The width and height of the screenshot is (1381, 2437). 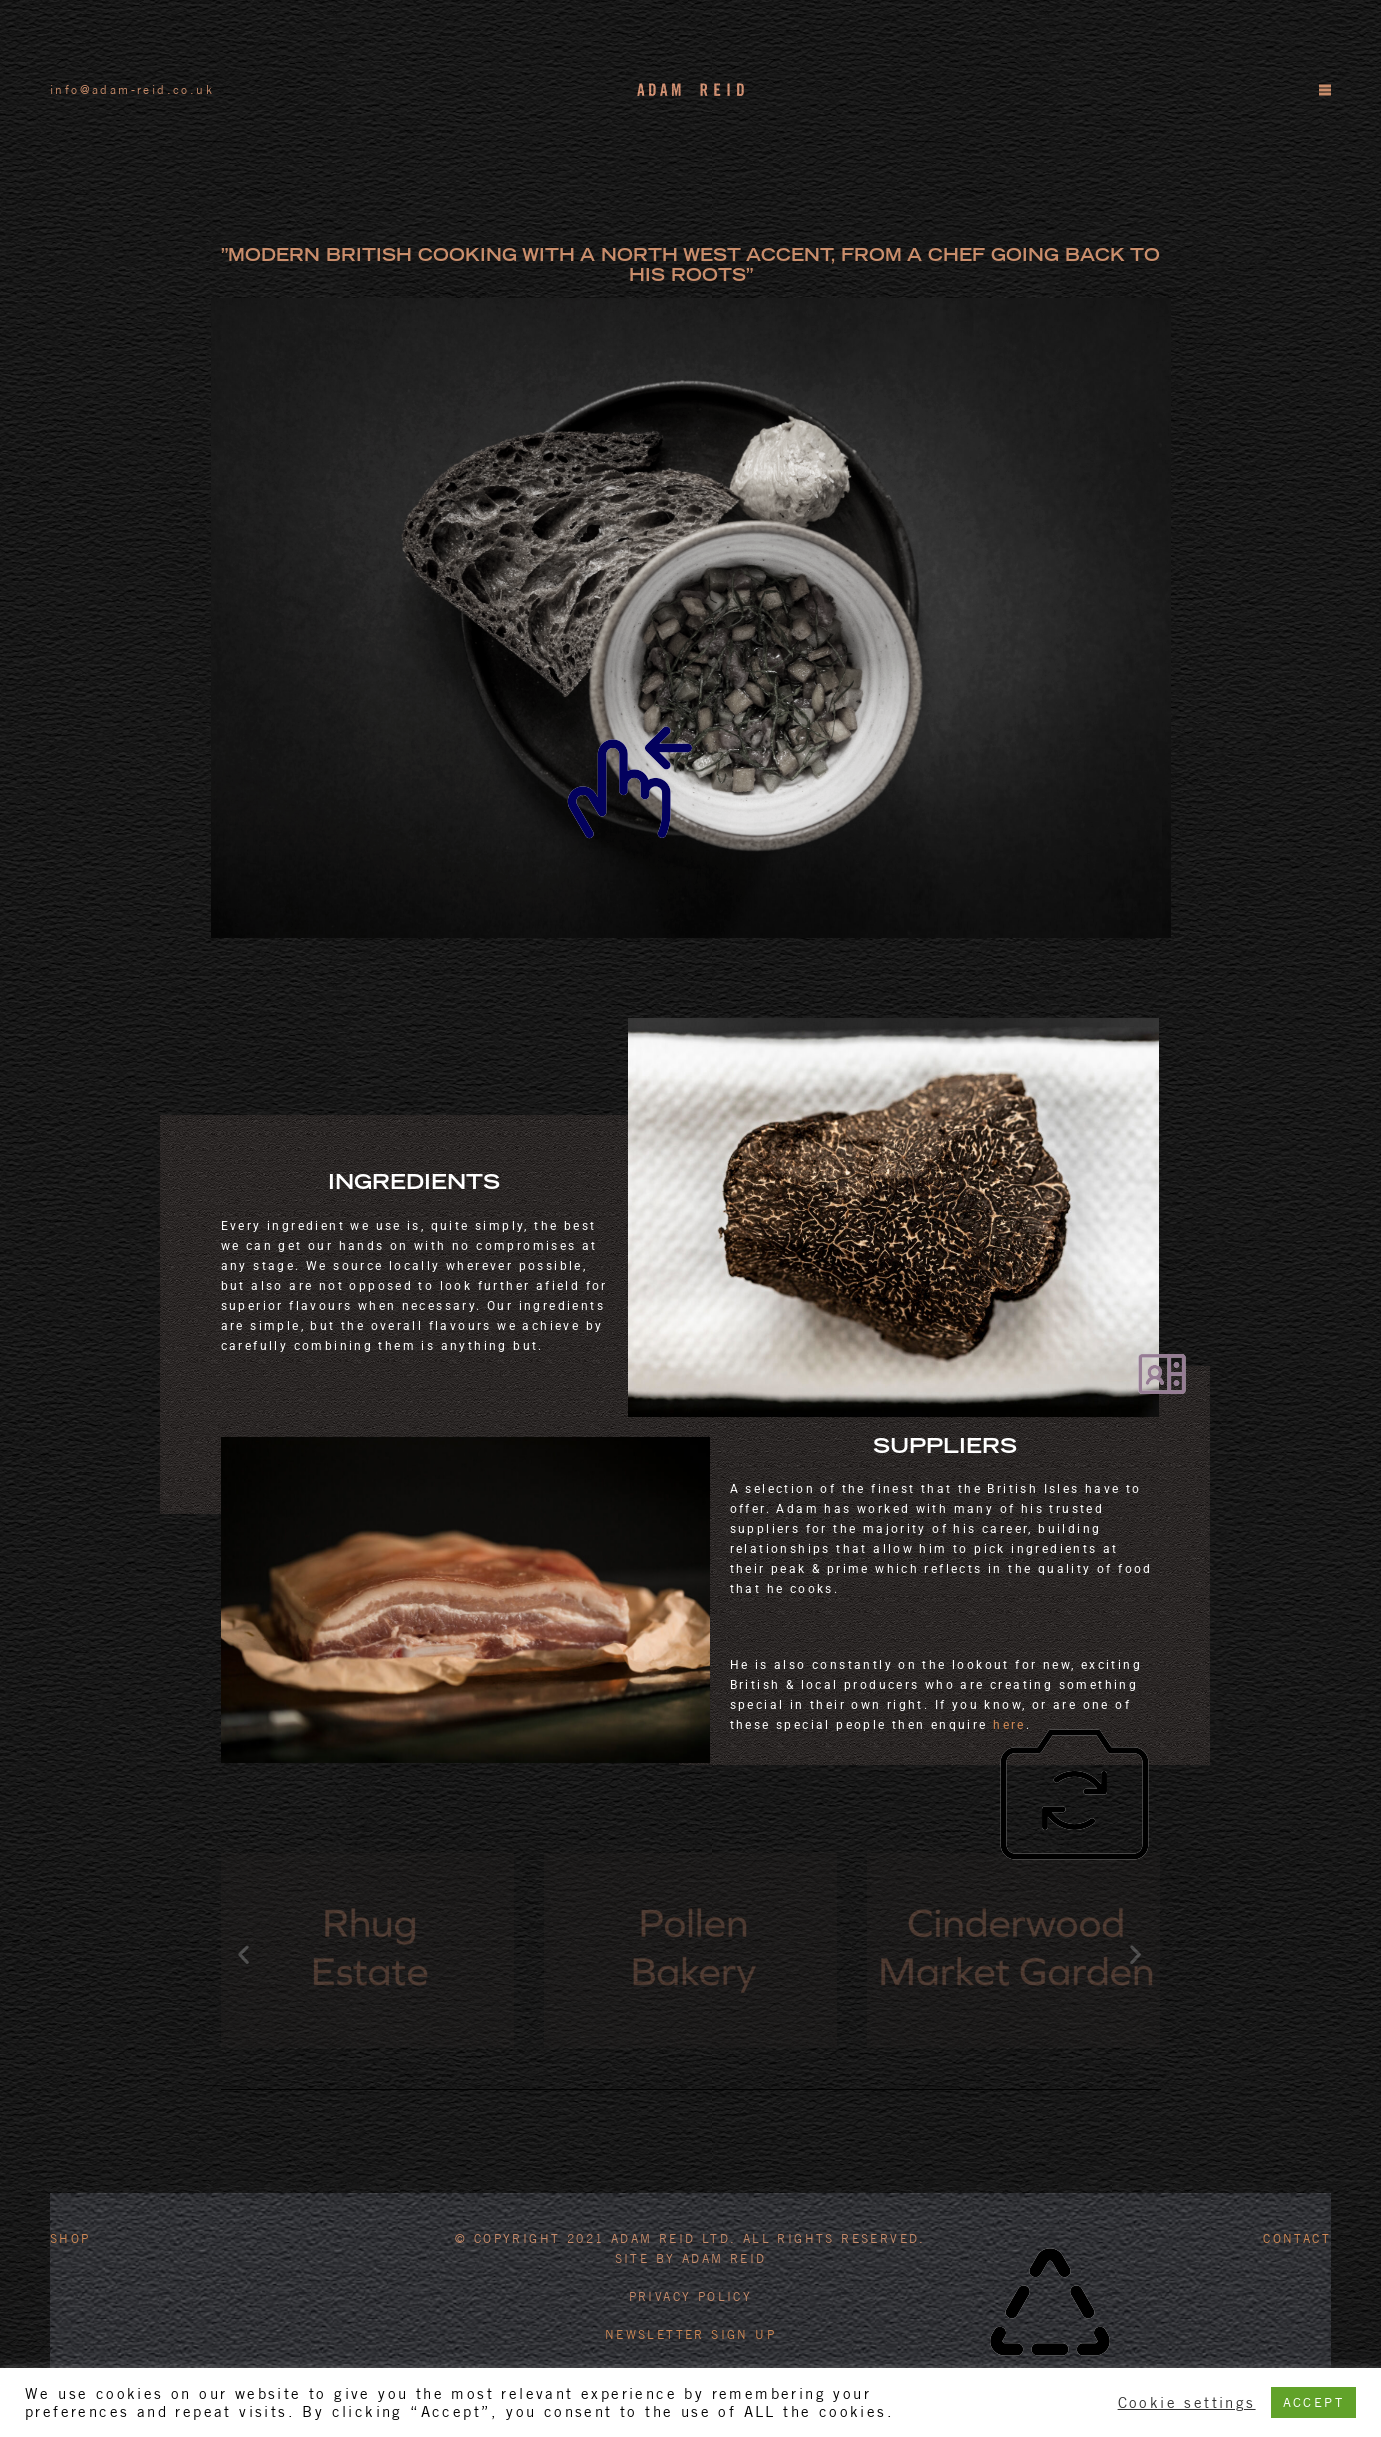 What do you see at coordinates (1074, 1797) in the screenshot?
I see `switch between front and rear camera` at bounding box center [1074, 1797].